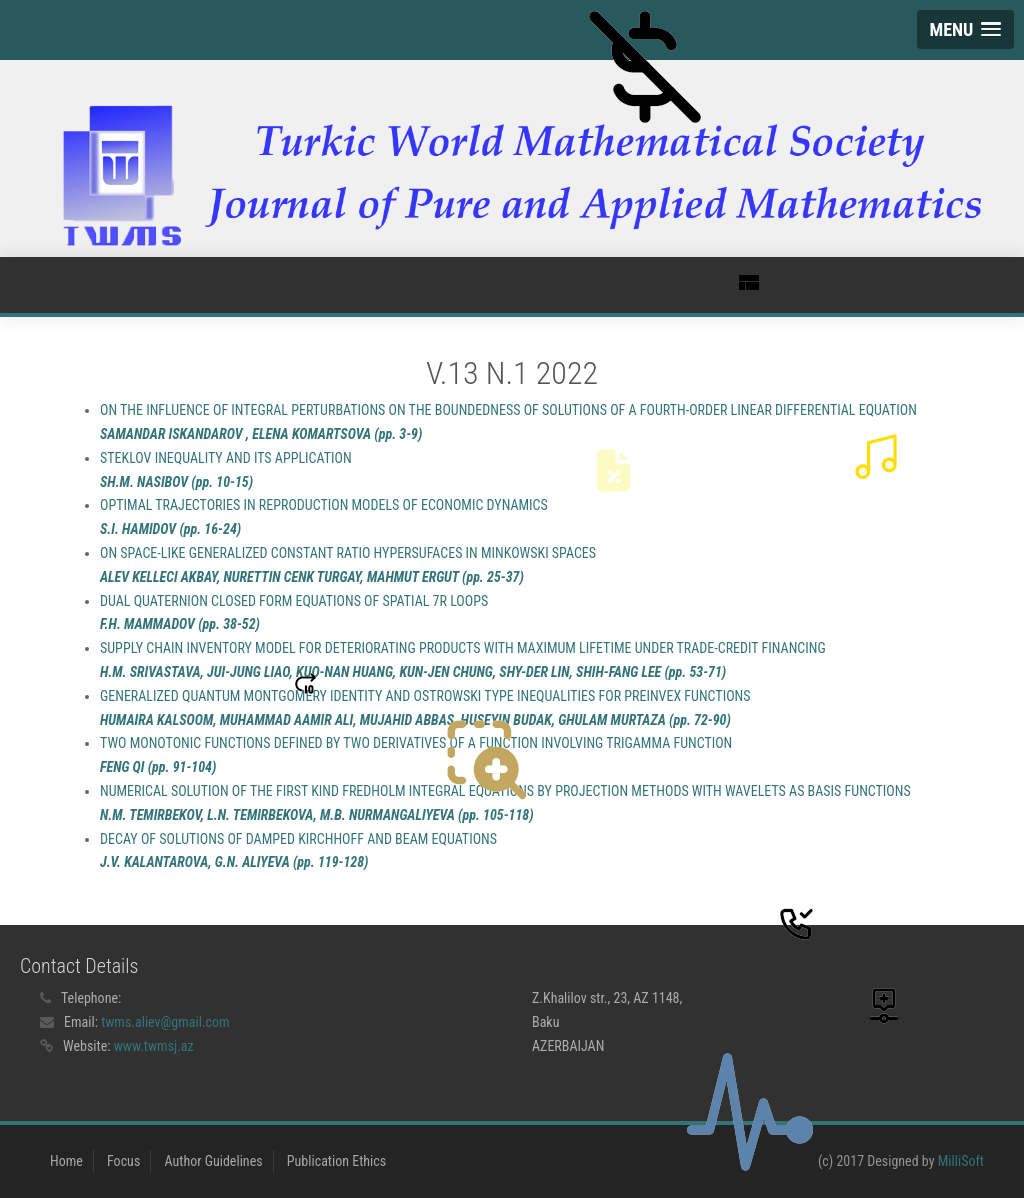 Image resolution: width=1024 pixels, height=1198 pixels. What do you see at coordinates (750, 1112) in the screenshot?
I see `view activity or health metrics` at bounding box center [750, 1112].